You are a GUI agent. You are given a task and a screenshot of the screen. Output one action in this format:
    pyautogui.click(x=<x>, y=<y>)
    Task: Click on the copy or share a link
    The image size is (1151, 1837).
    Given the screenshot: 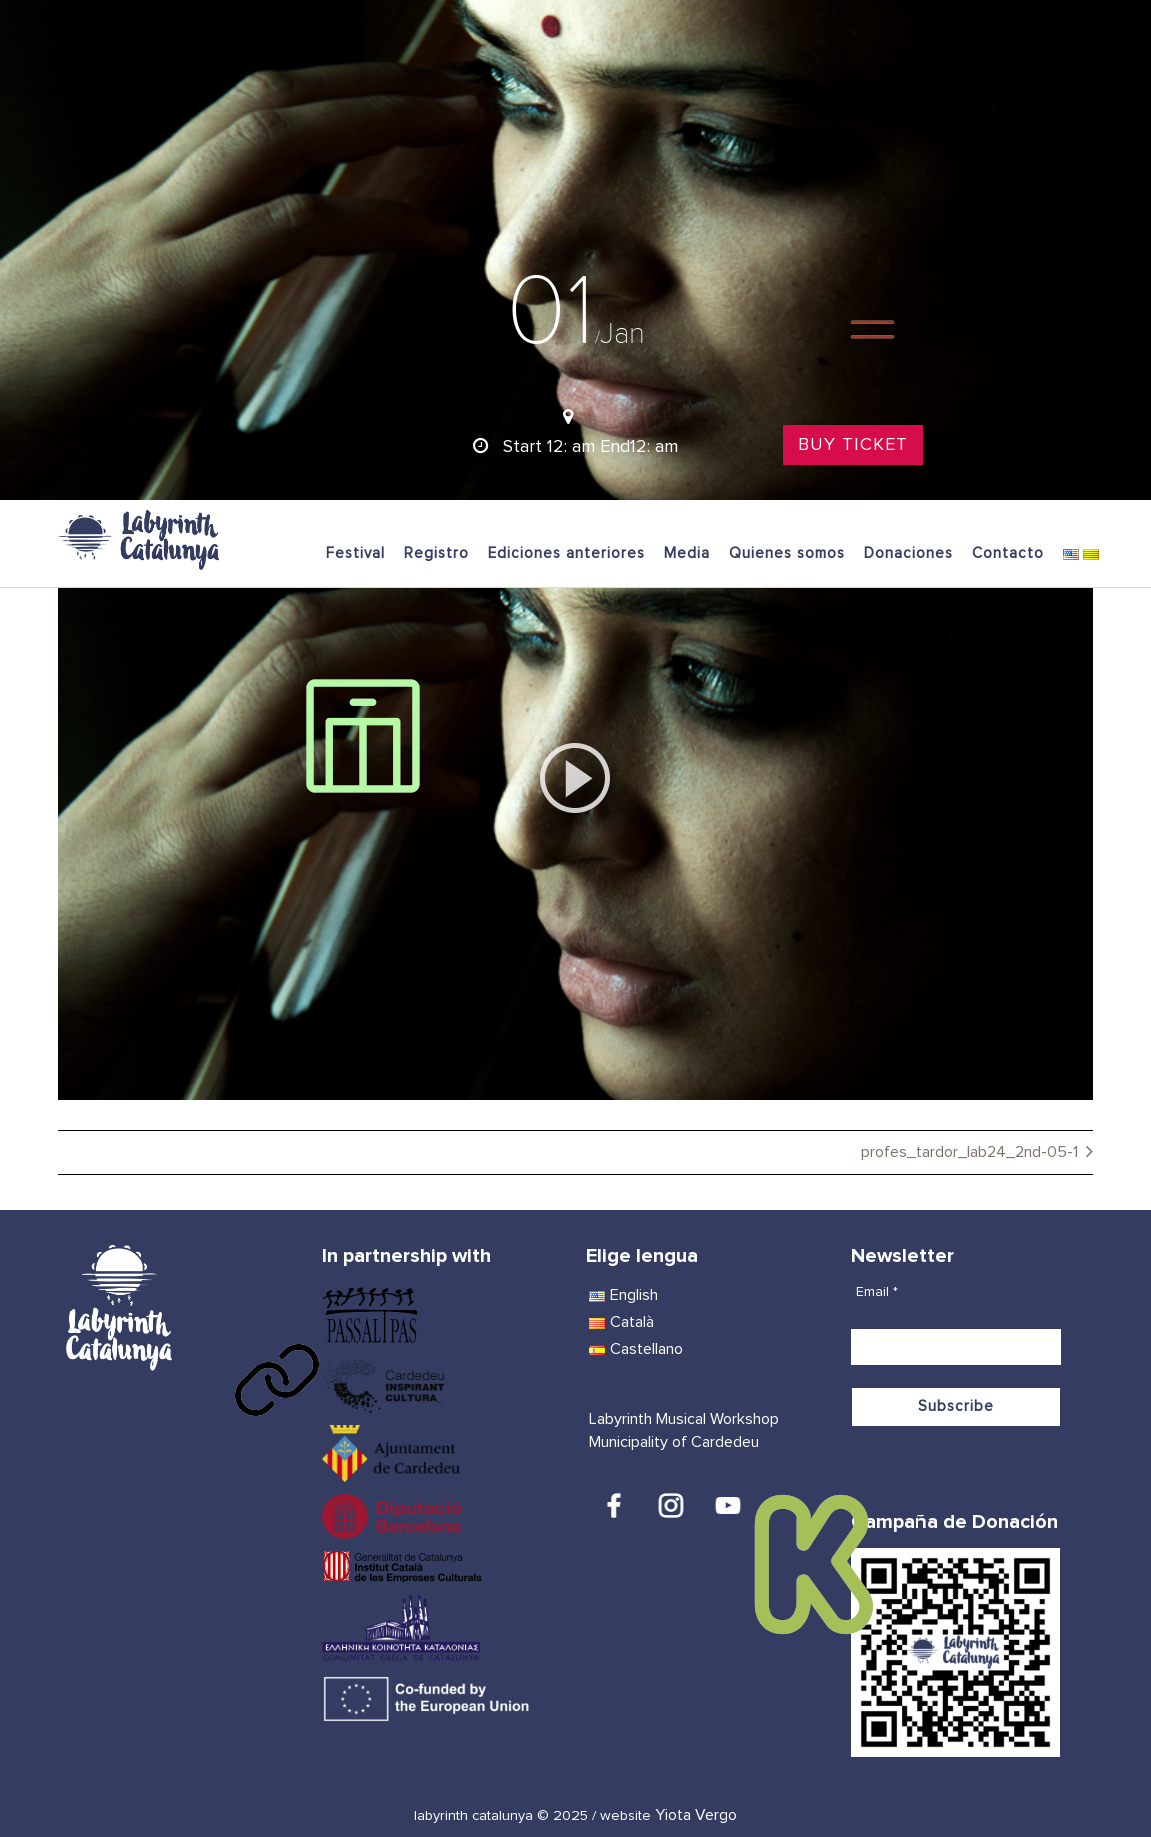 What is the action you would take?
    pyautogui.click(x=277, y=1380)
    